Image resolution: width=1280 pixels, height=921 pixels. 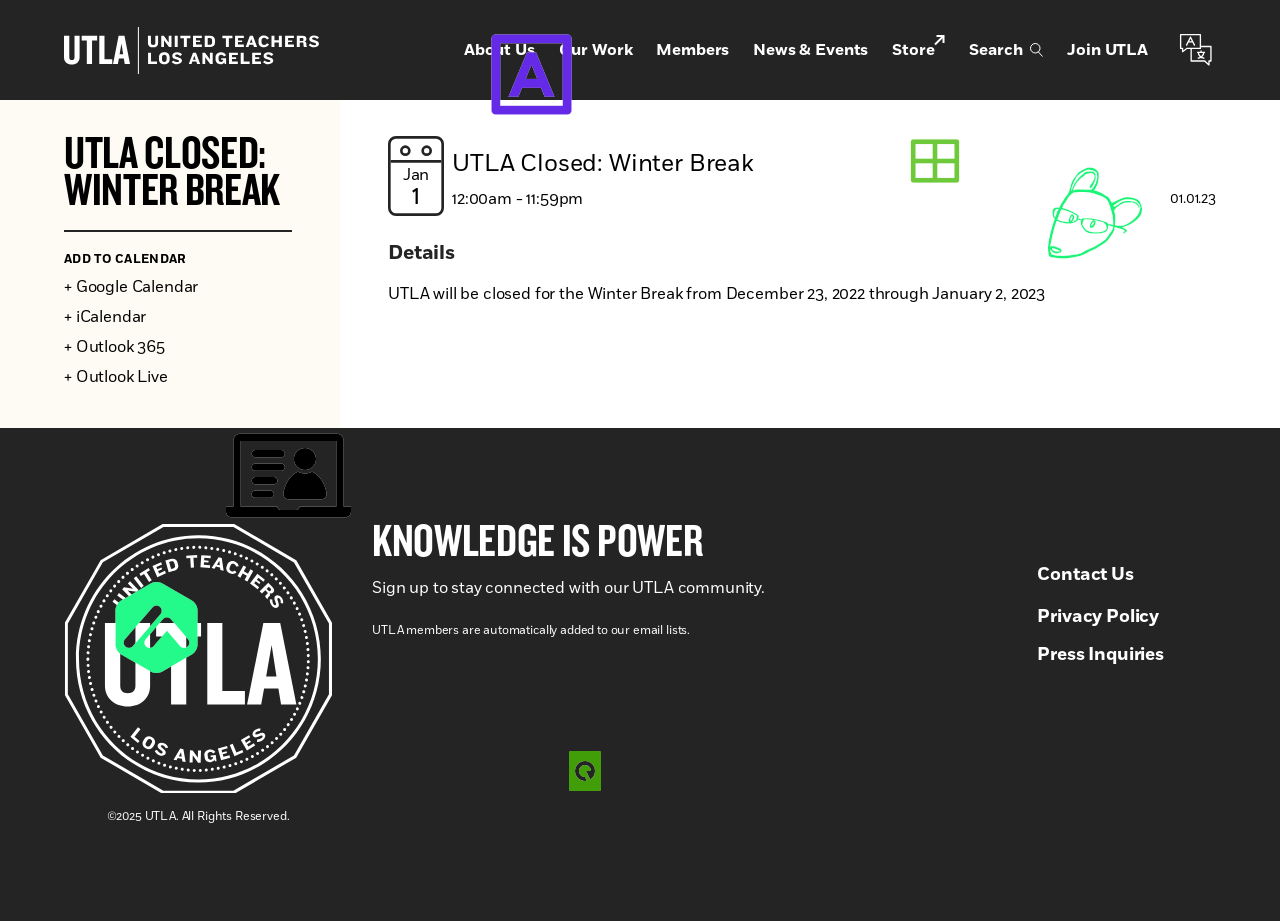 What do you see at coordinates (288, 475) in the screenshot?
I see `open the Codementor app or website` at bounding box center [288, 475].